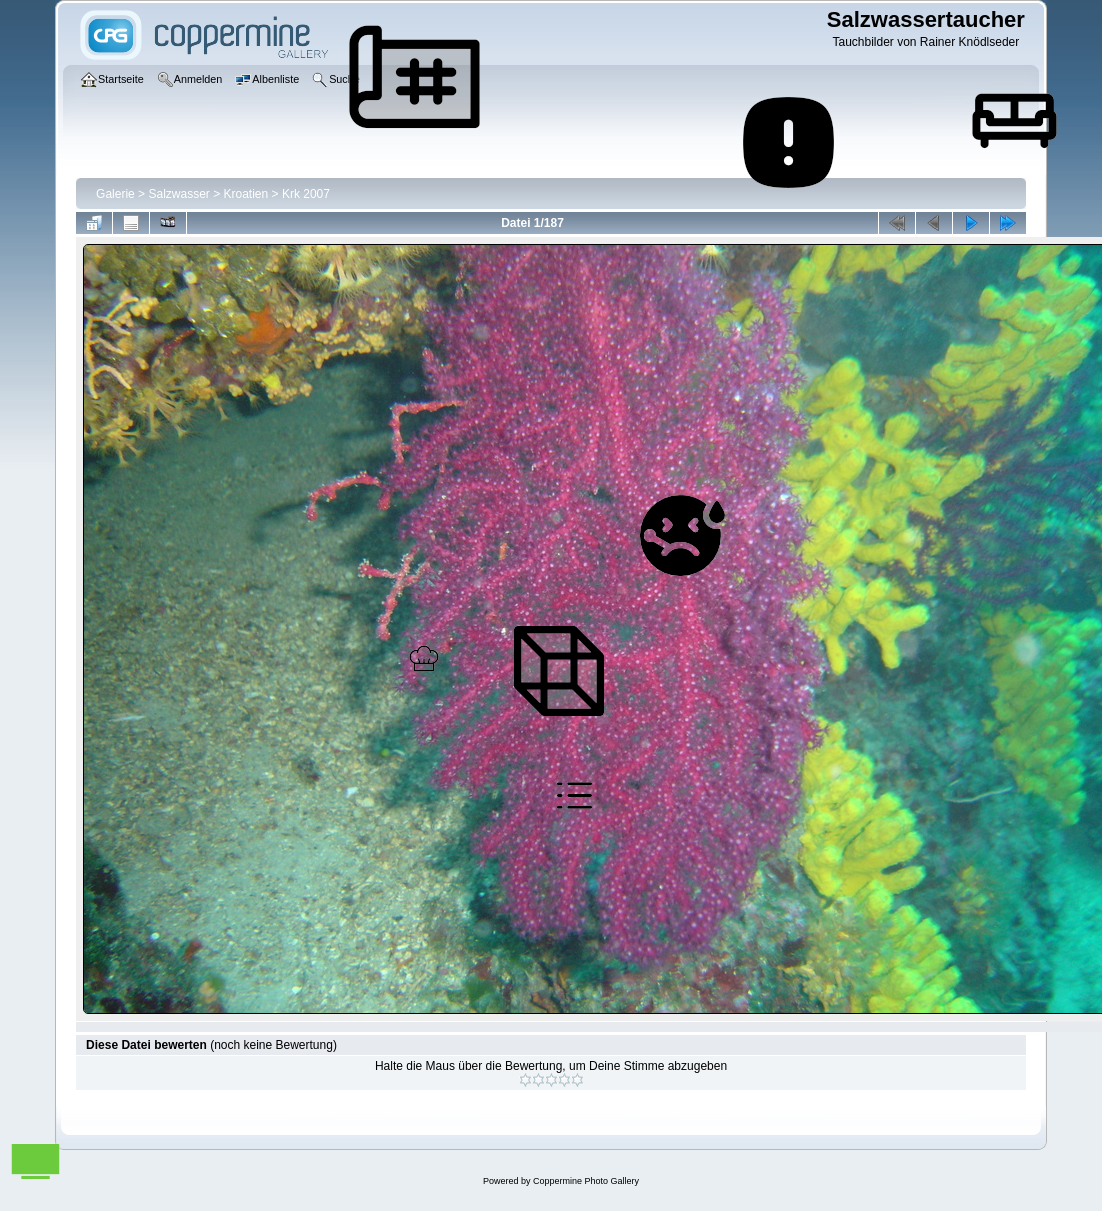 The image size is (1102, 1211). What do you see at coordinates (424, 659) in the screenshot?
I see `browse recipes or cooking content` at bounding box center [424, 659].